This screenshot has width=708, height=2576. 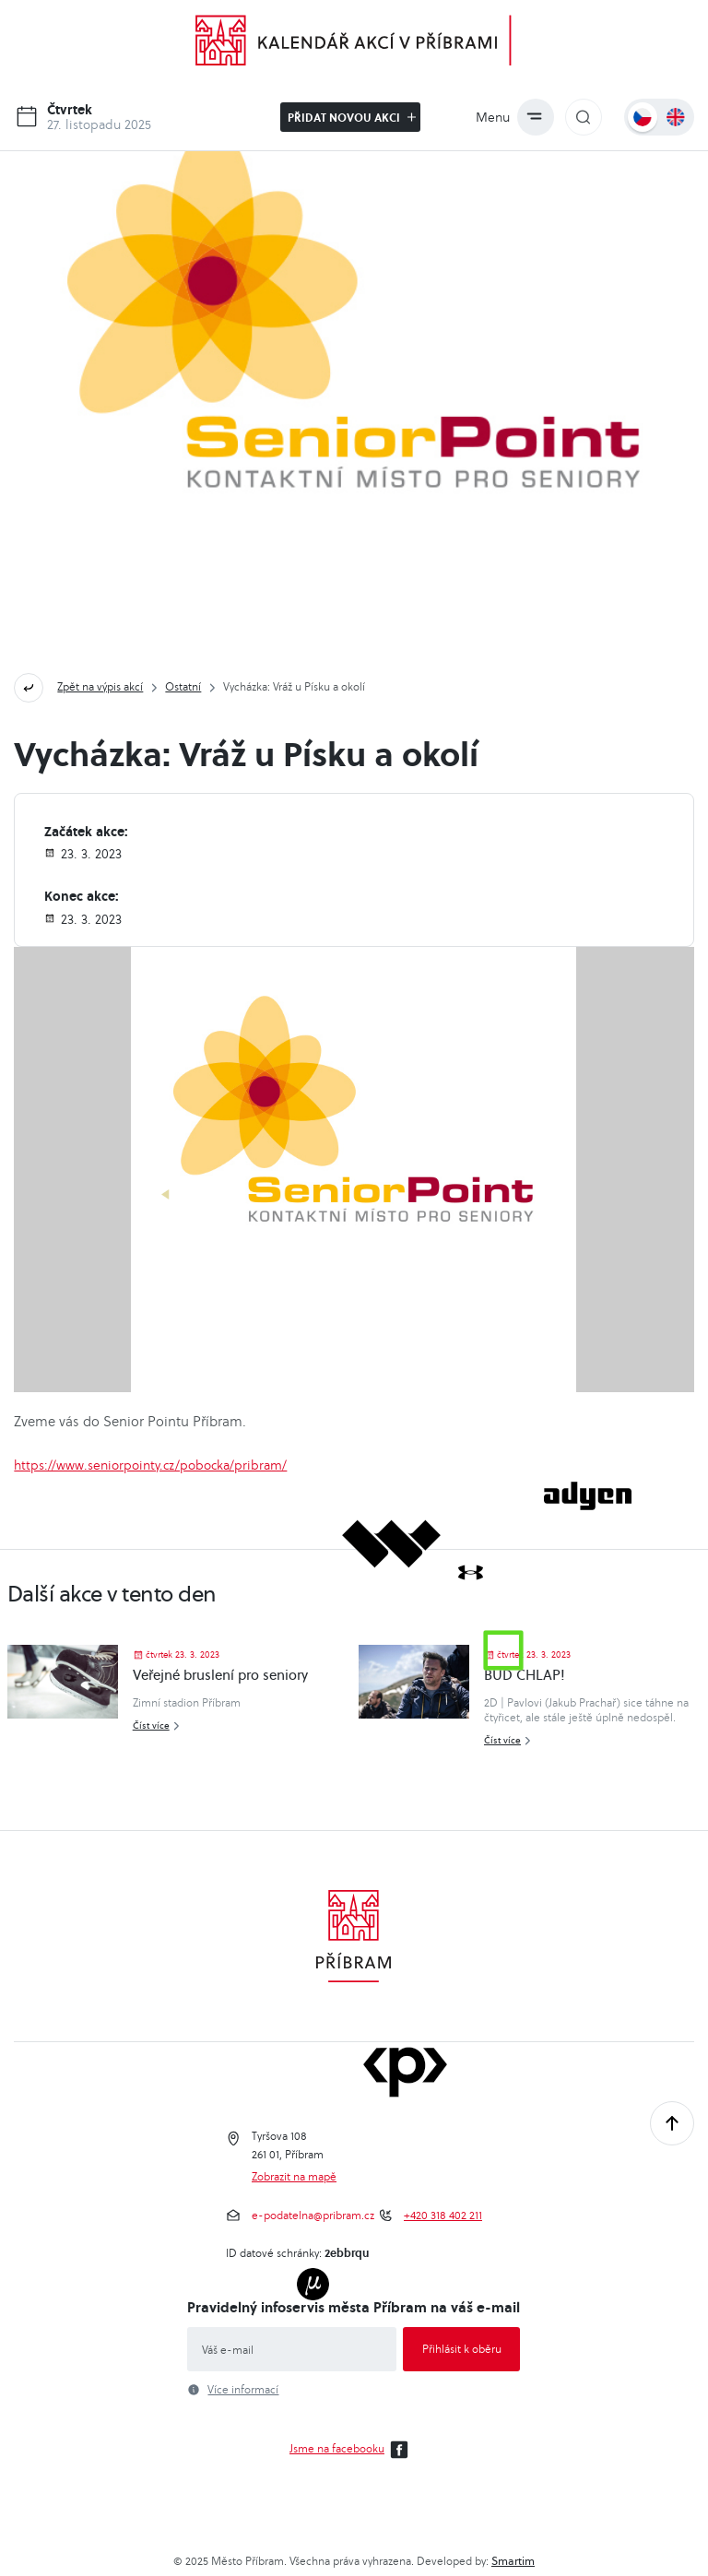 I want to click on under armour brand logo, so click(x=470, y=1572).